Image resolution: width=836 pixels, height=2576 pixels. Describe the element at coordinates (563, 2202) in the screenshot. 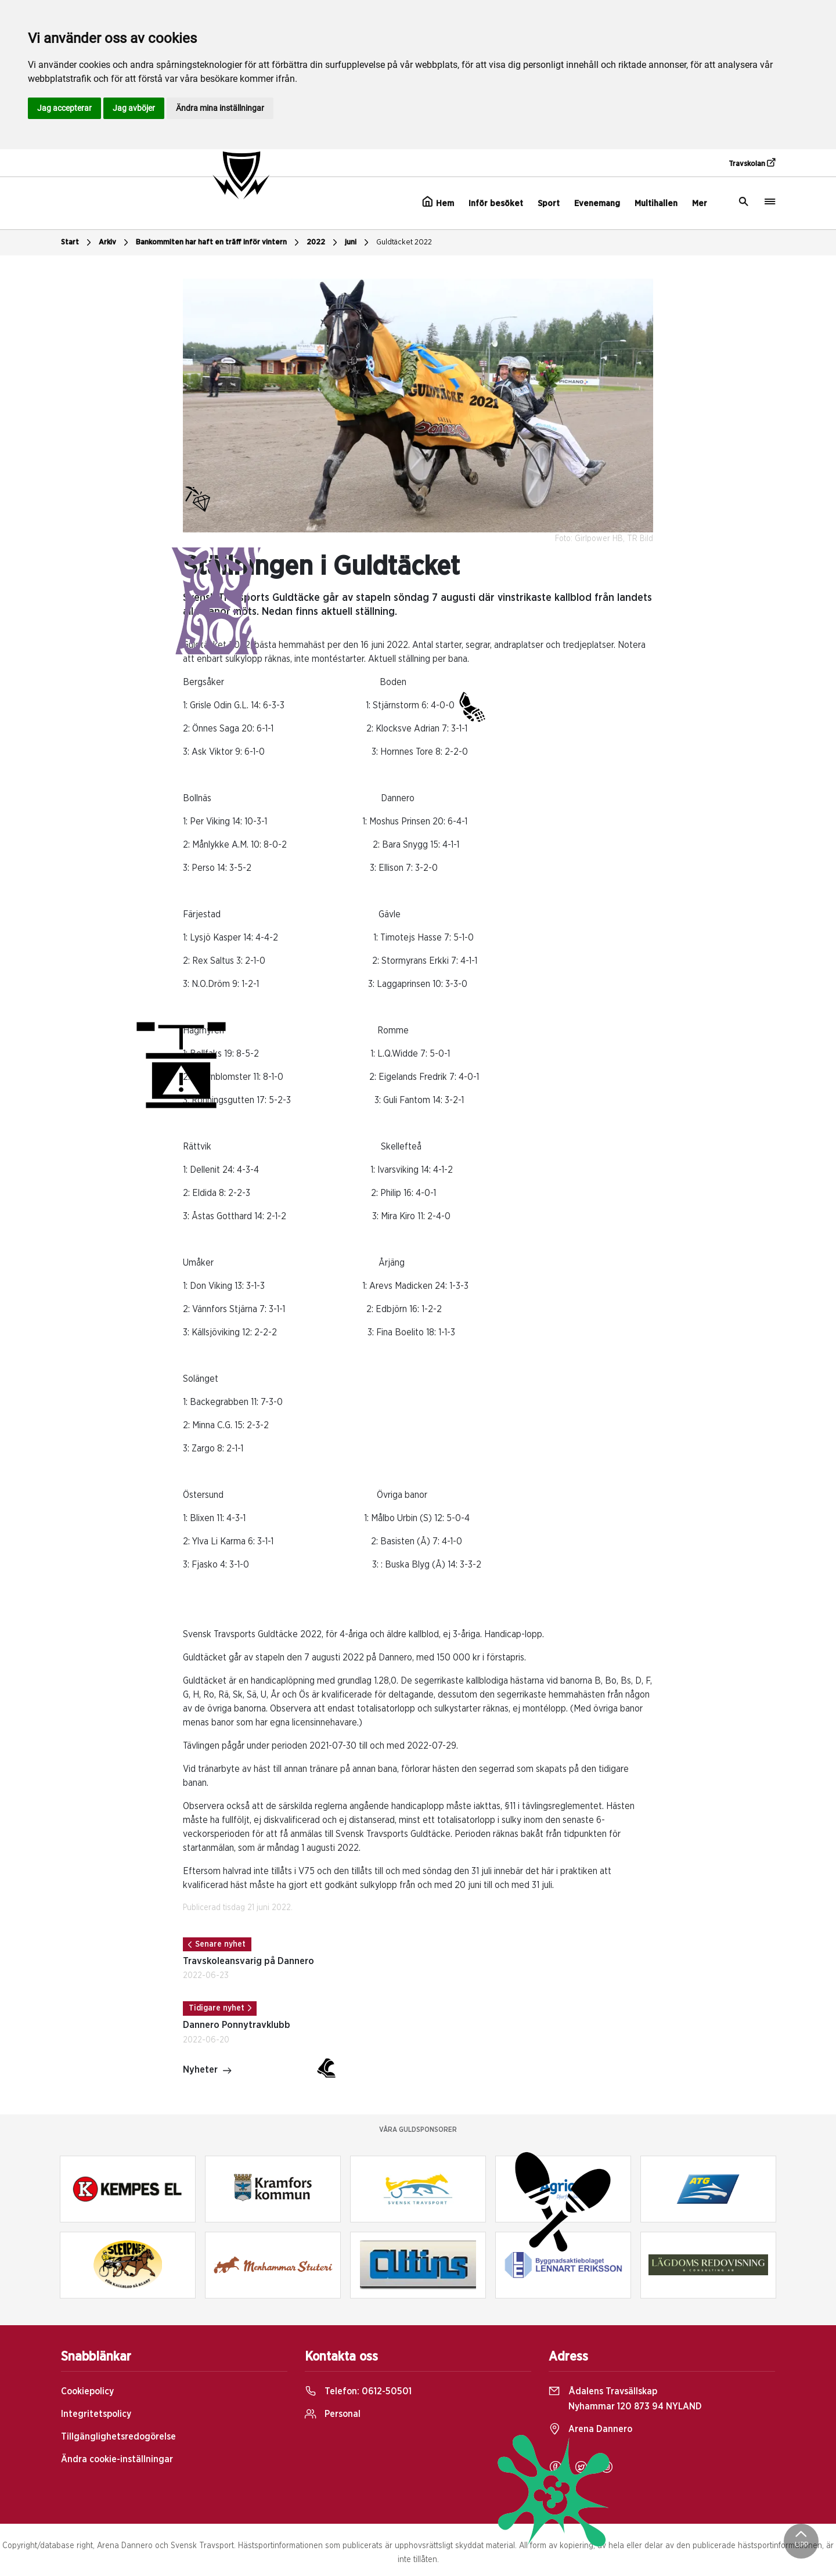

I see `access music or sound effects settings` at that location.